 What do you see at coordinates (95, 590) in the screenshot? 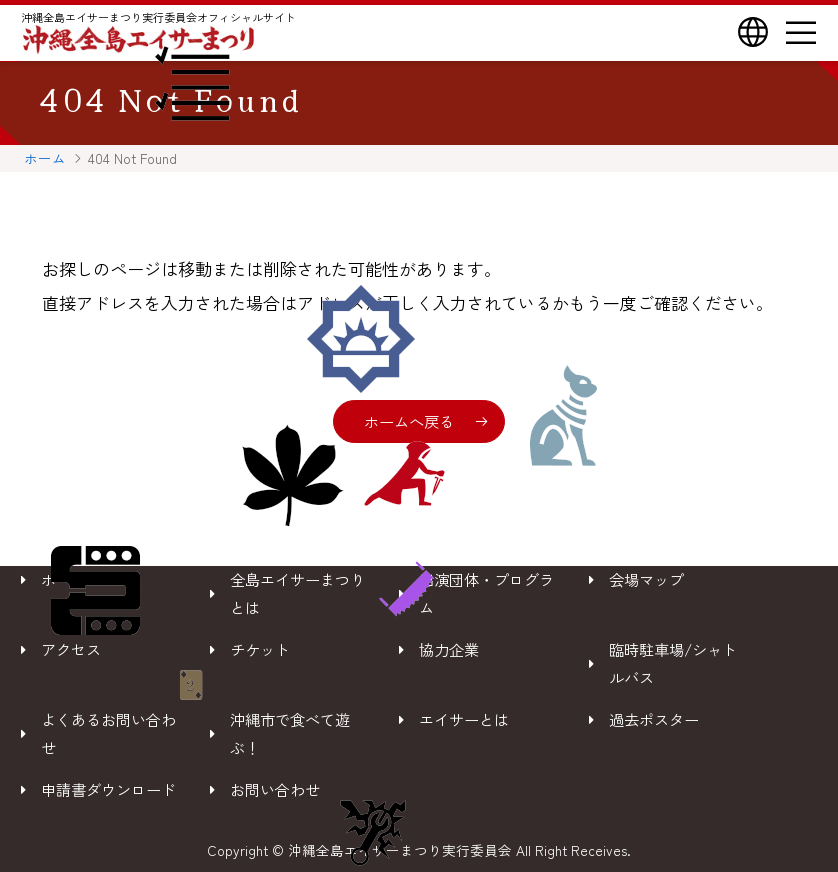
I see `connect or link two components together` at bounding box center [95, 590].